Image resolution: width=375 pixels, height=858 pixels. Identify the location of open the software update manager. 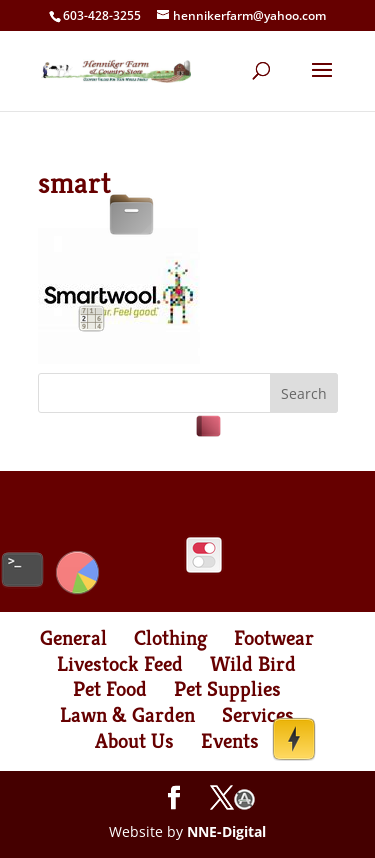
(244, 799).